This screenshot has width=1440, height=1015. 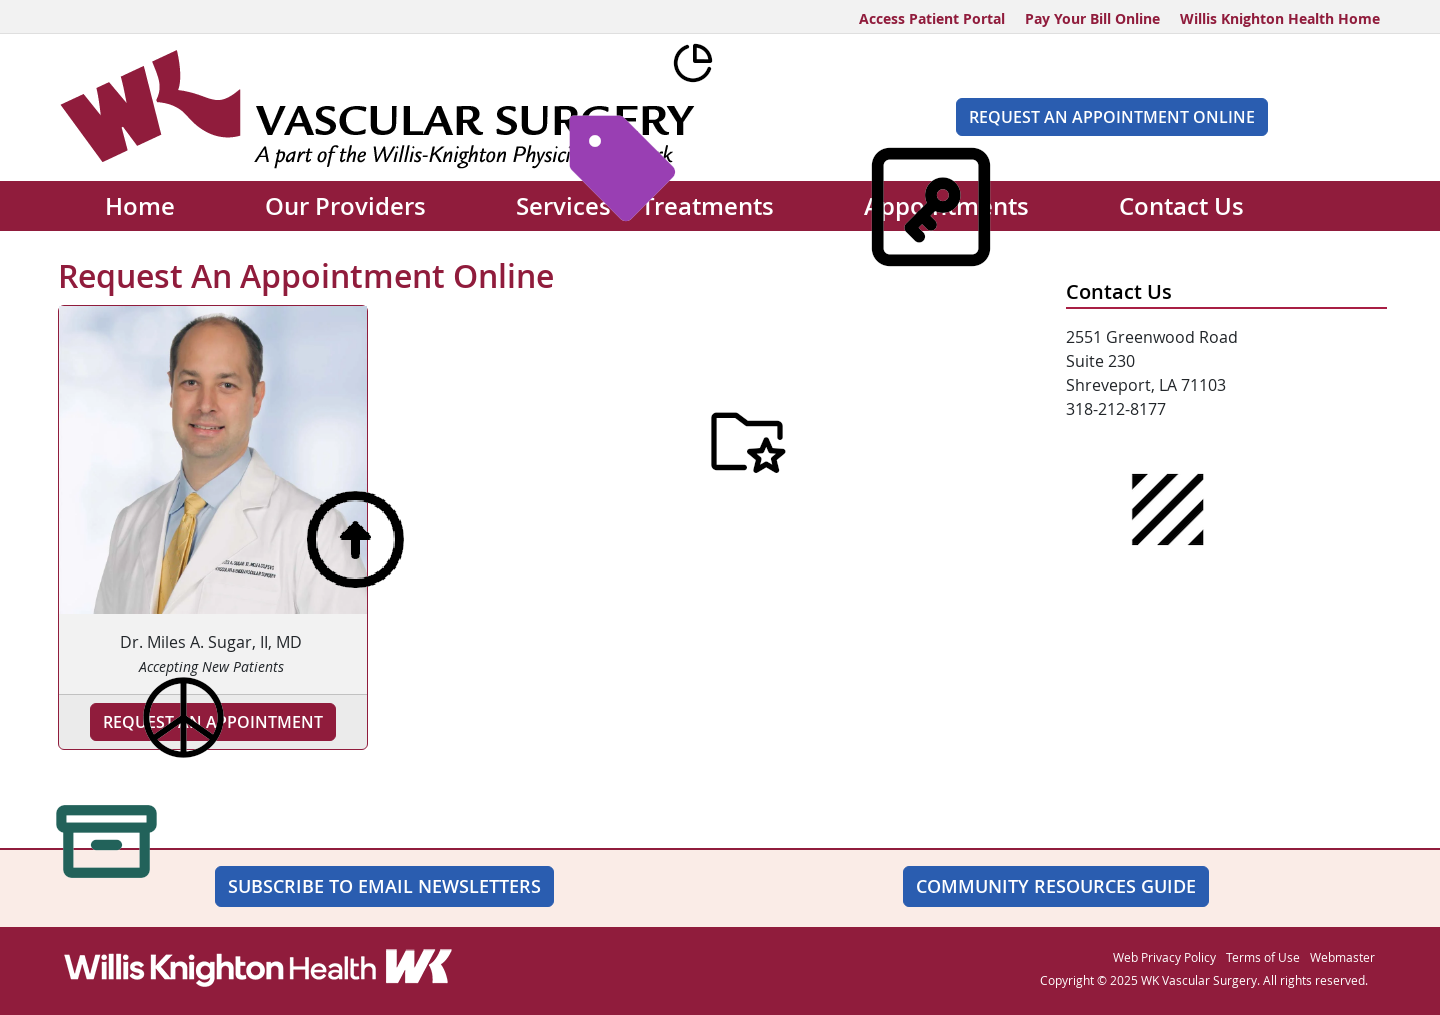 What do you see at coordinates (1167, 509) in the screenshot?
I see `apply texture or pattern overlay` at bounding box center [1167, 509].